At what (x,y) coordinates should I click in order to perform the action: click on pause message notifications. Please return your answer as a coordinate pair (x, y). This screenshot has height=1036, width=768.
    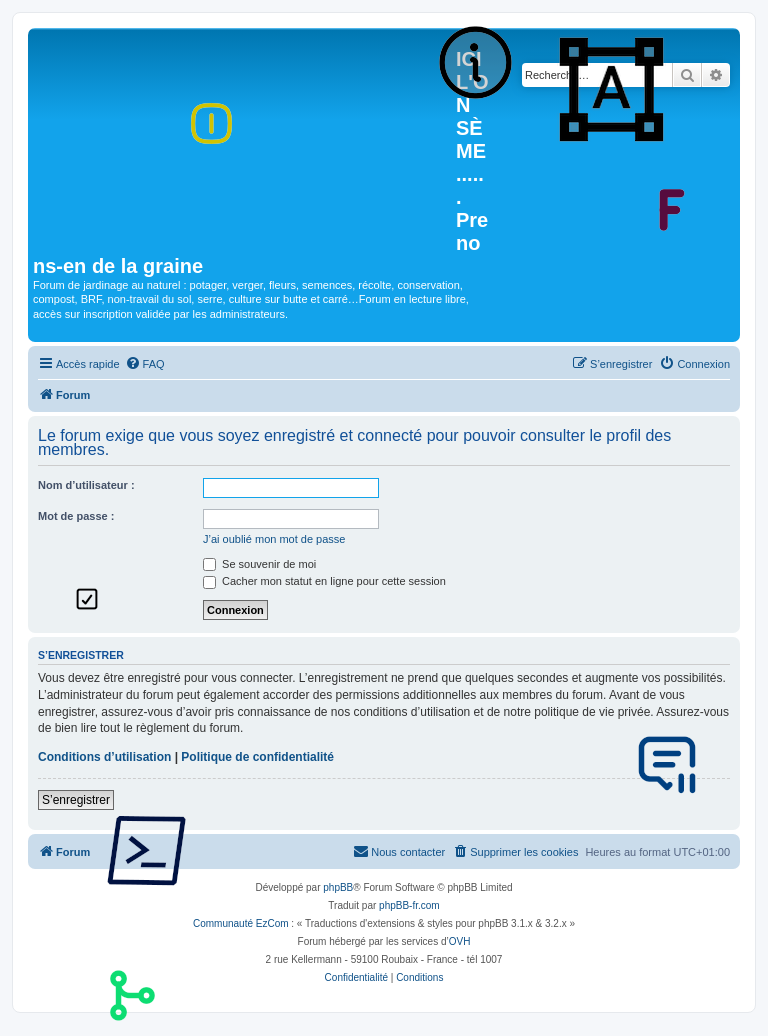
    Looking at the image, I should click on (667, 762).